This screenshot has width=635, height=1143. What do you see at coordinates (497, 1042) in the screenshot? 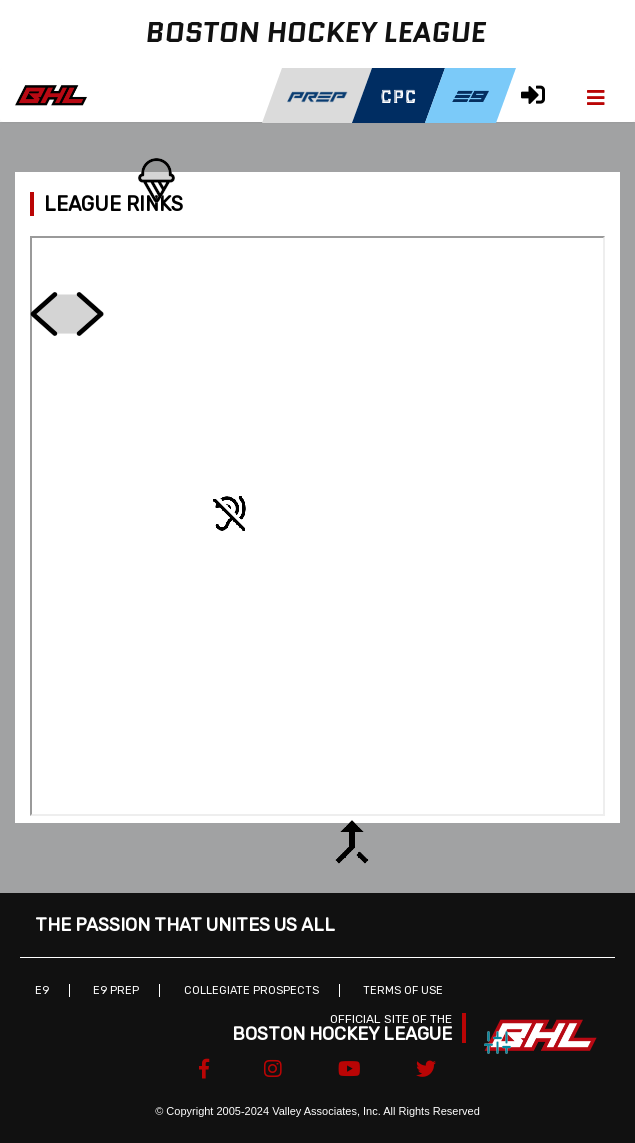
I see `adjust settings or preferences` at bounding box center [497, 1042].